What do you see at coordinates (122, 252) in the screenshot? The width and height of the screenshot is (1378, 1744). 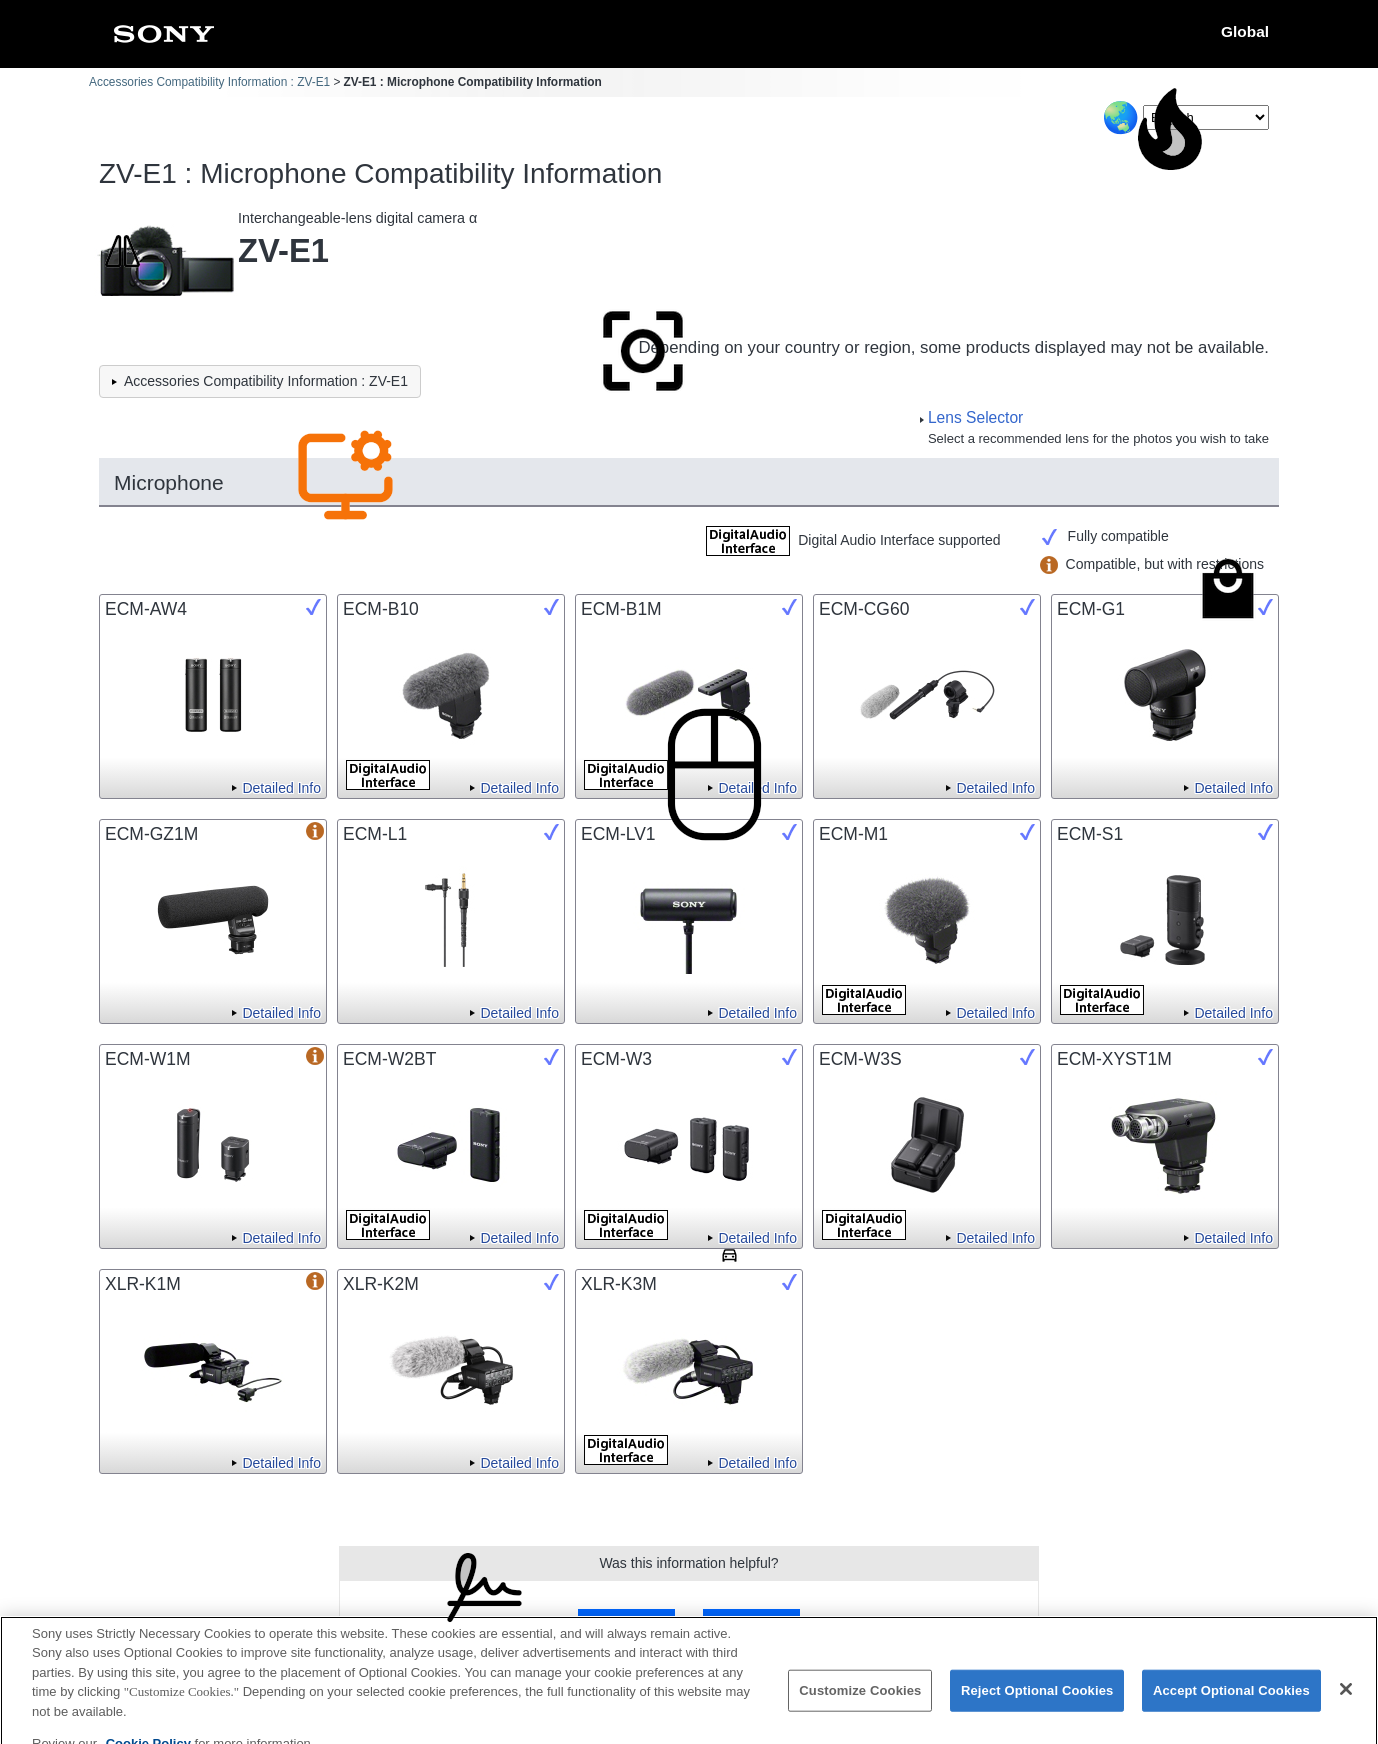 I see `flip image horizontally` at bounding box center [122, 252].